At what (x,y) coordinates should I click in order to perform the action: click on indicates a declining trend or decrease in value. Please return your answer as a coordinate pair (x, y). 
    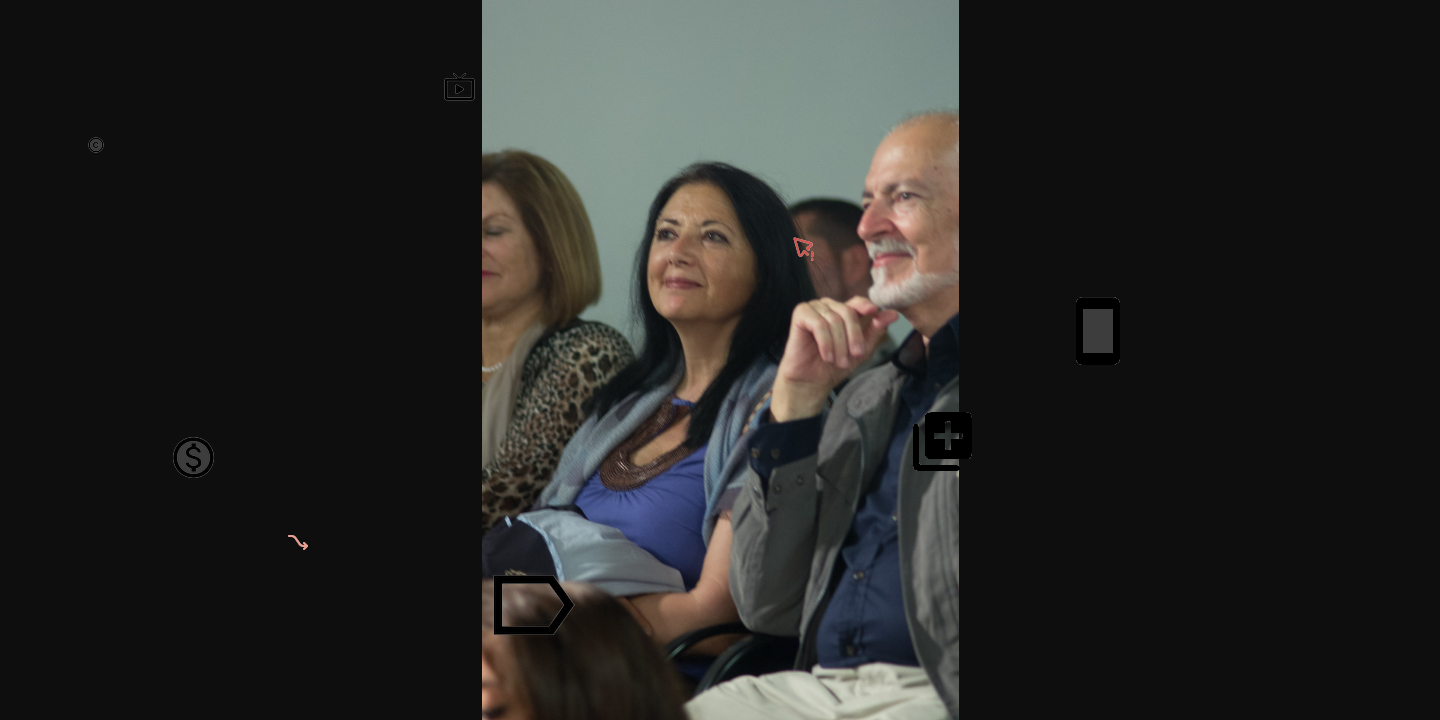
    Looking at the image, I should click on (298, 542).